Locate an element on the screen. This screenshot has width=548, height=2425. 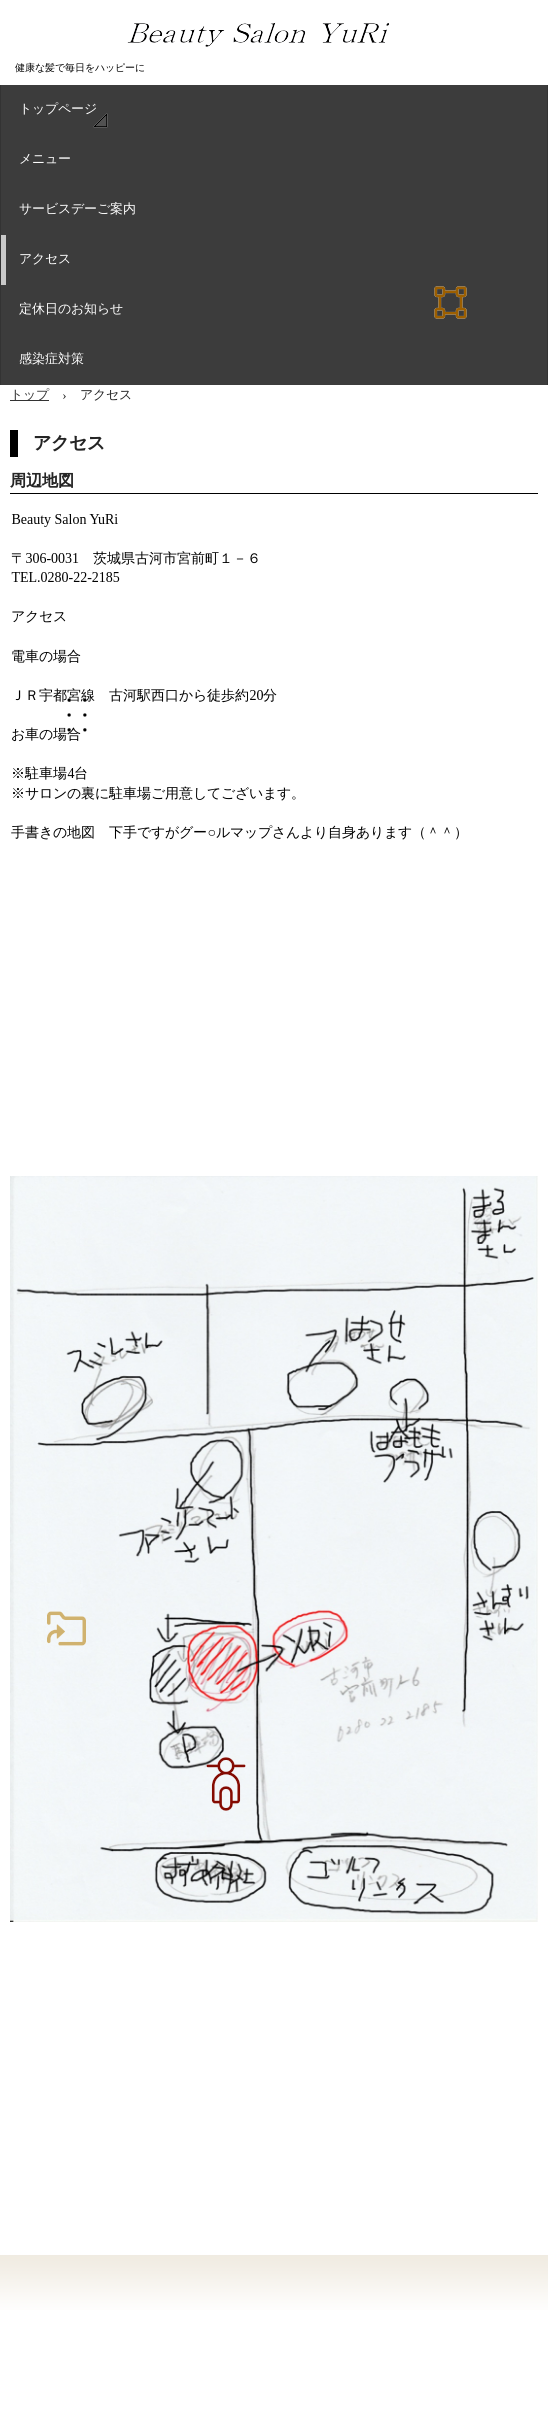
adjust notch or display cutout settings is located at coordinates (101, 121).